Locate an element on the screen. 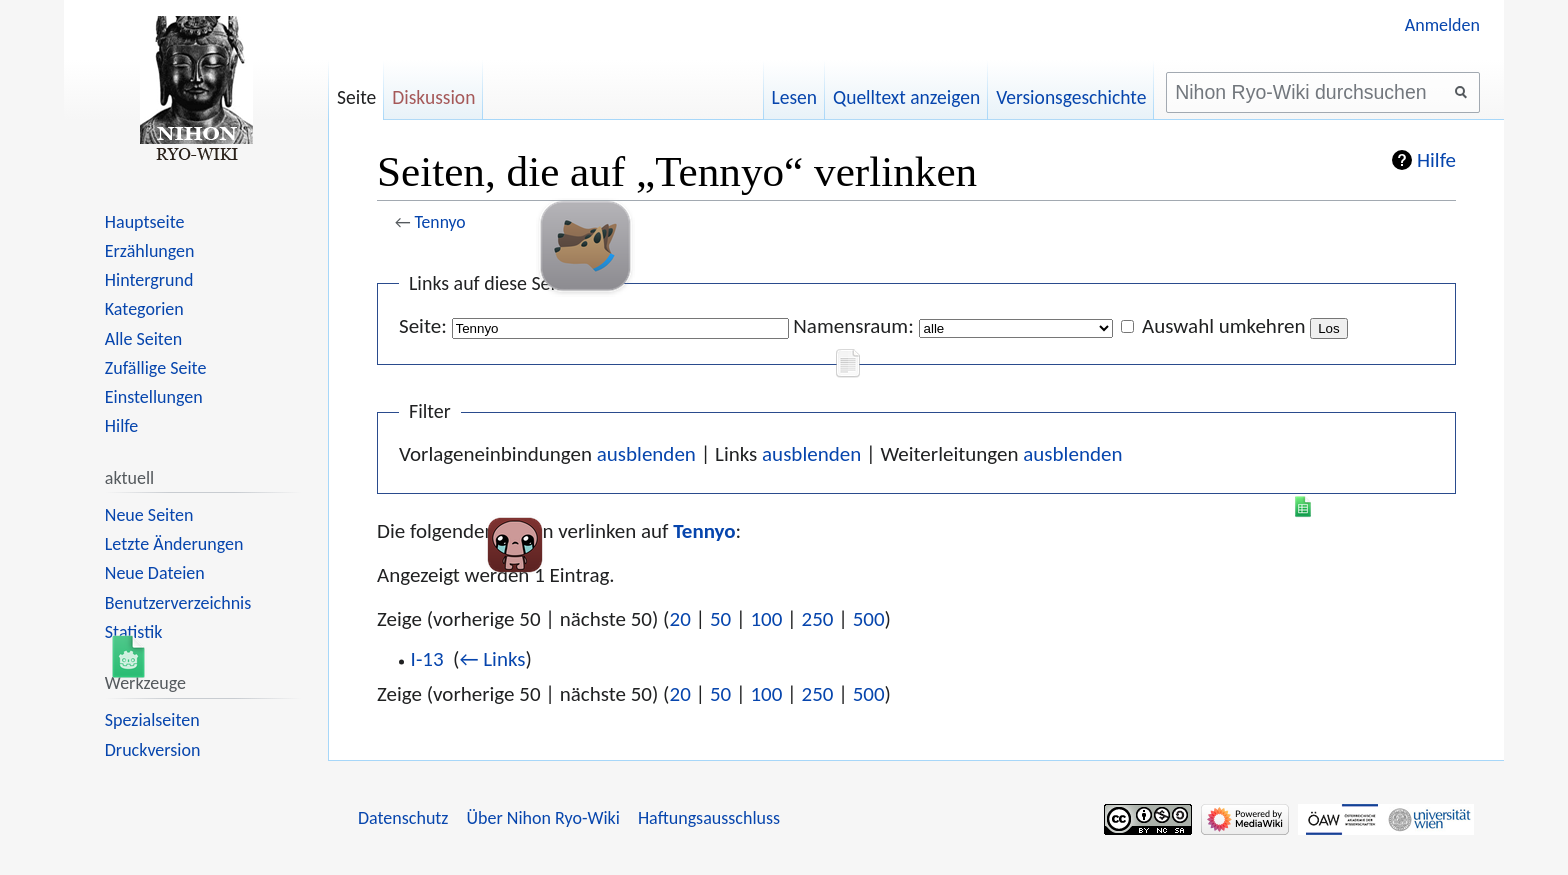  open a google sheets document is located at coordinates (1303, 507).